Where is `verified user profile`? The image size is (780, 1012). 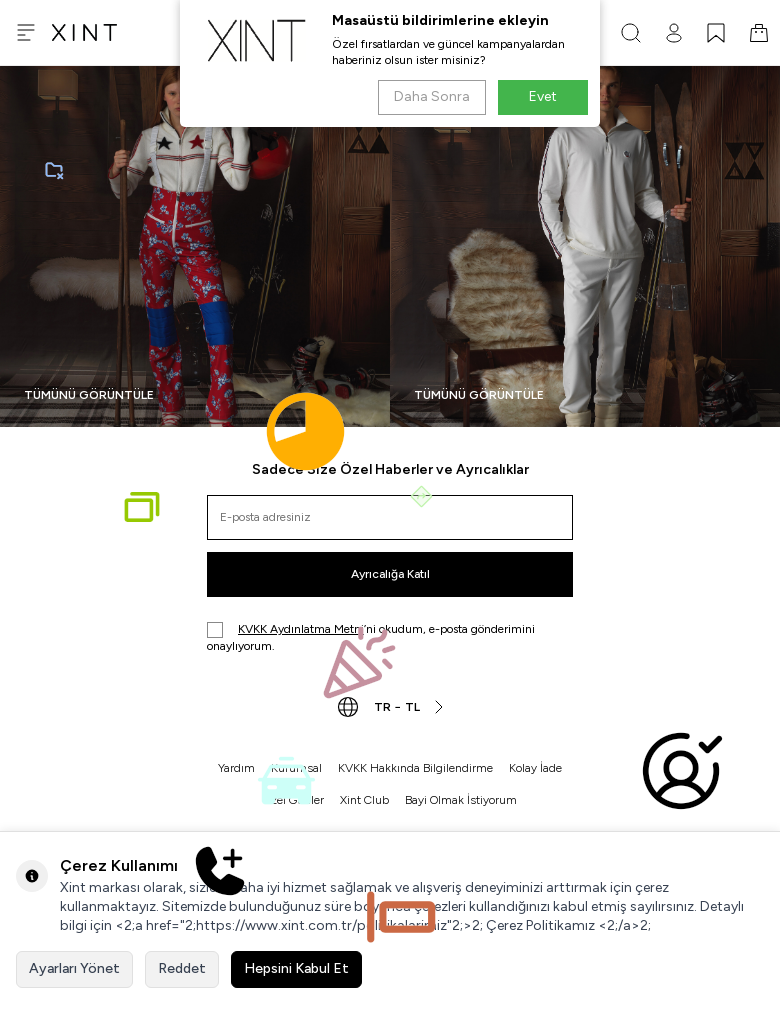
verified user profile is located at coordinates (681, 771).